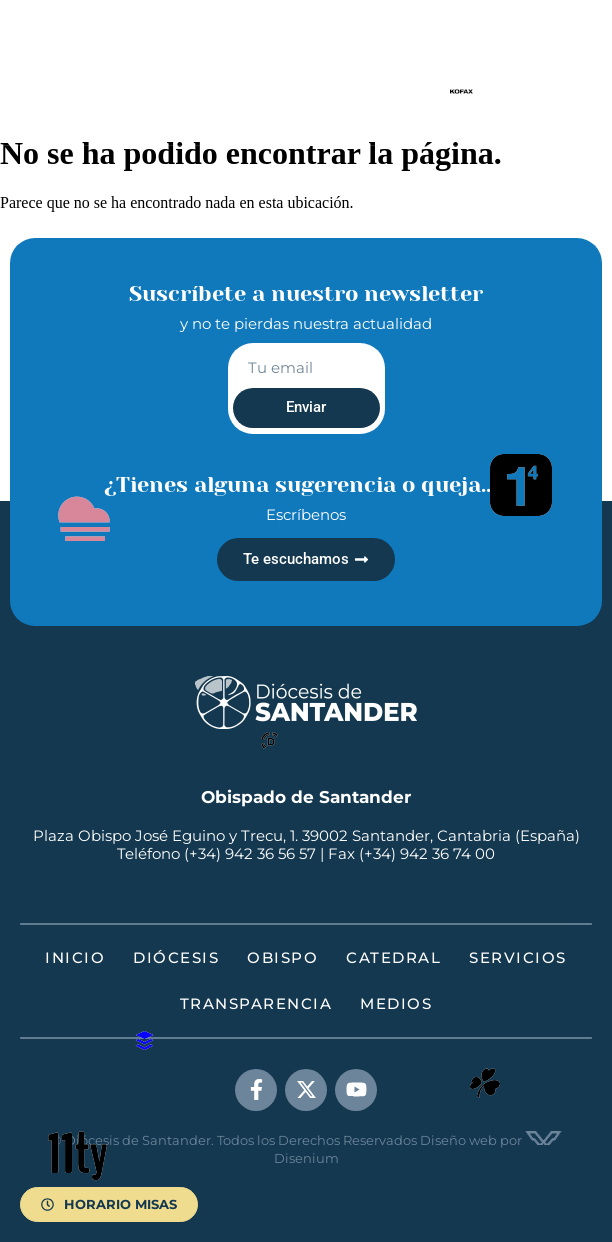 The height and width of the screenshot is (1242, 612). Describe the element at coordinates (77, 1152) in the screenshot. I see `Eleventy static site generator logo` at that location.